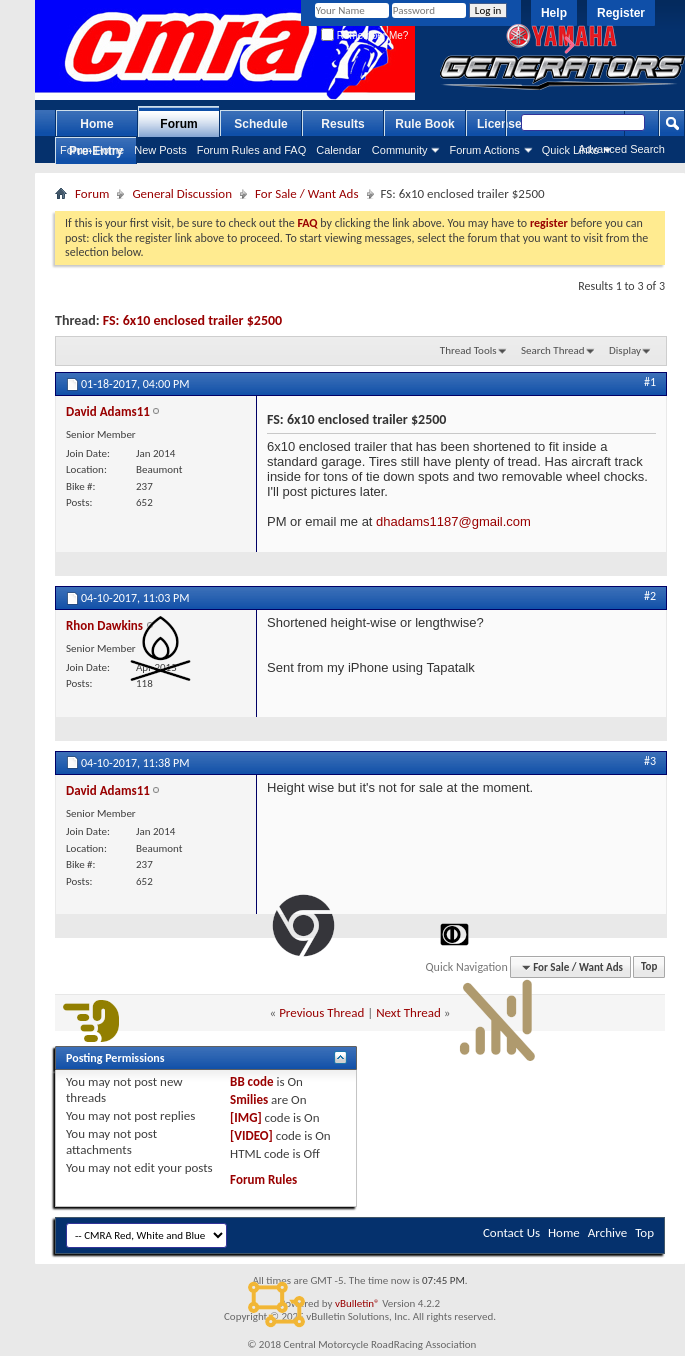  What do you see at coordinates (454, 934) in the screenshot?
I see `pay with Diners Club credit card` at bounding box center [454, 934].